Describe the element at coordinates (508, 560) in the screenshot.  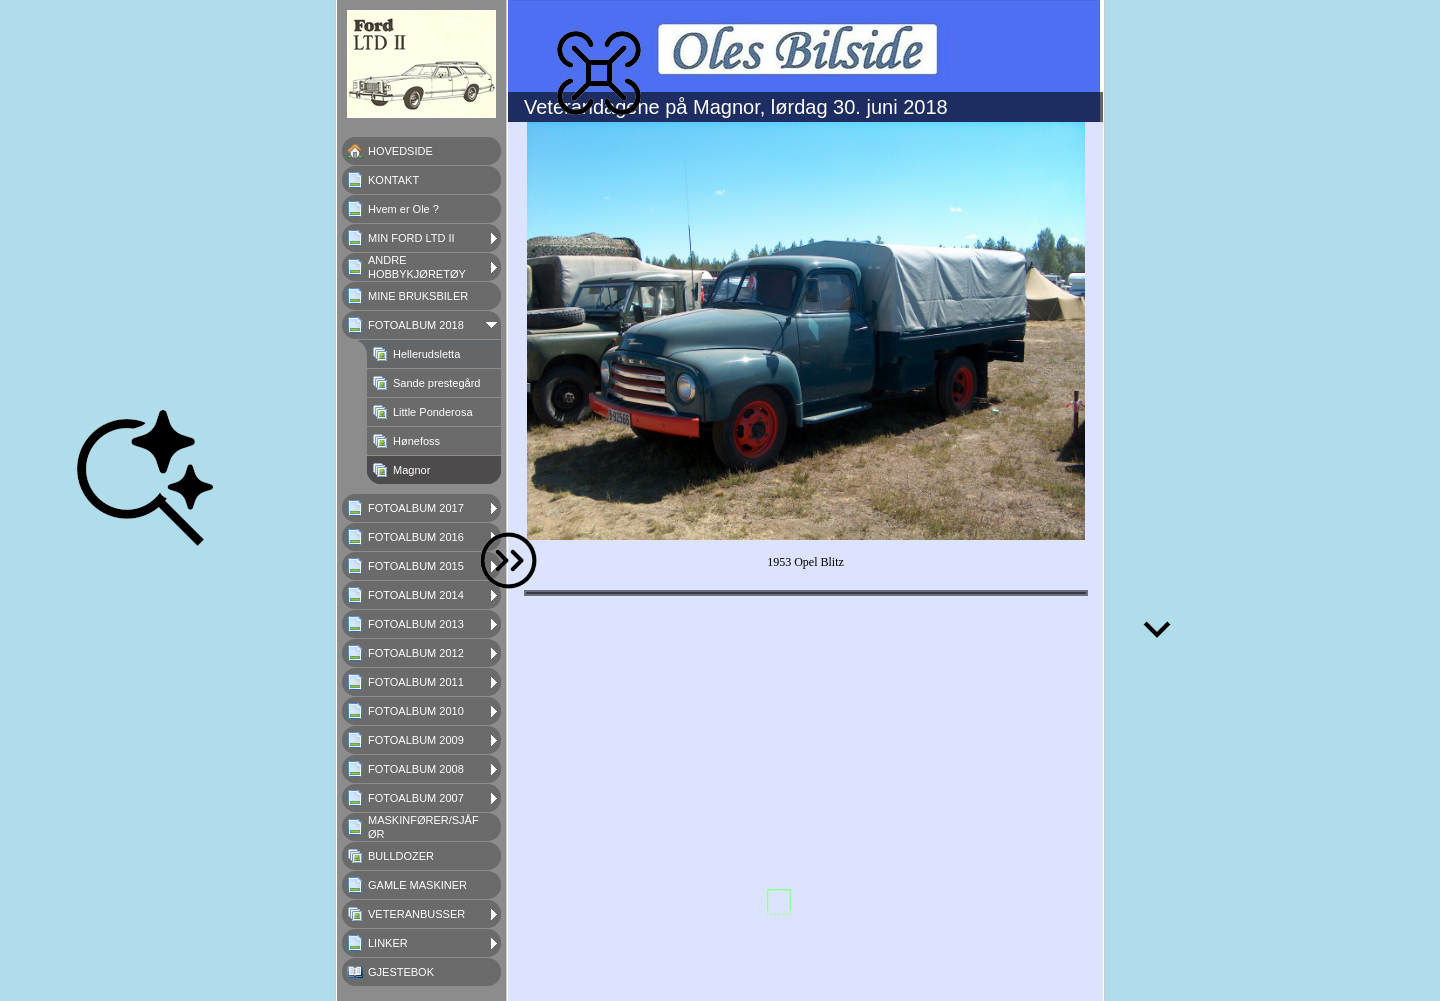
I see `skip forward or advance to next item` at that location.